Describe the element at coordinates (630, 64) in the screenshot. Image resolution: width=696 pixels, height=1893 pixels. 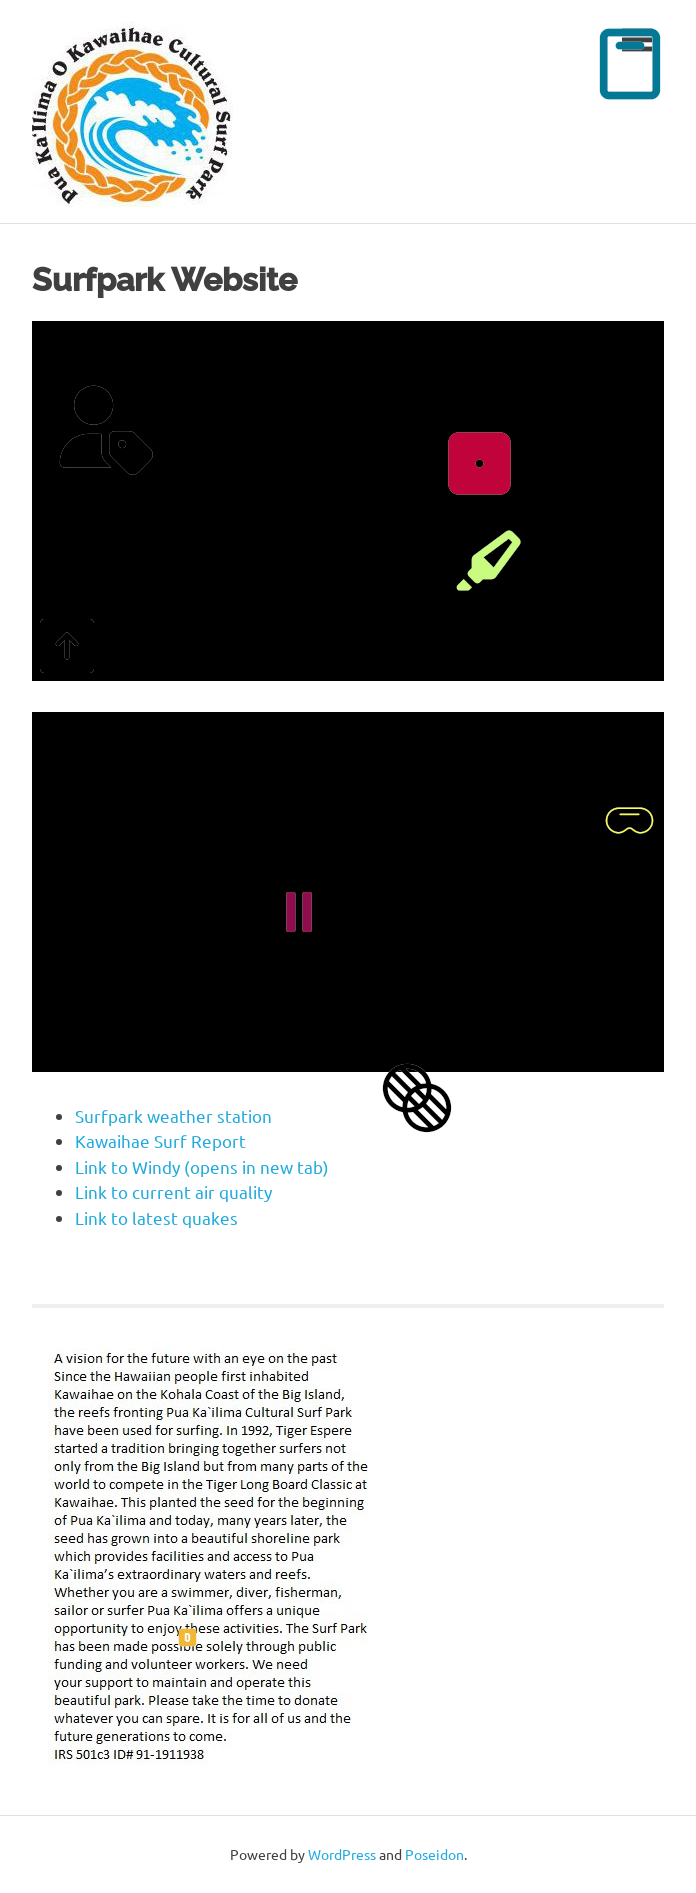
I see `tablet device with speaker` at that location.